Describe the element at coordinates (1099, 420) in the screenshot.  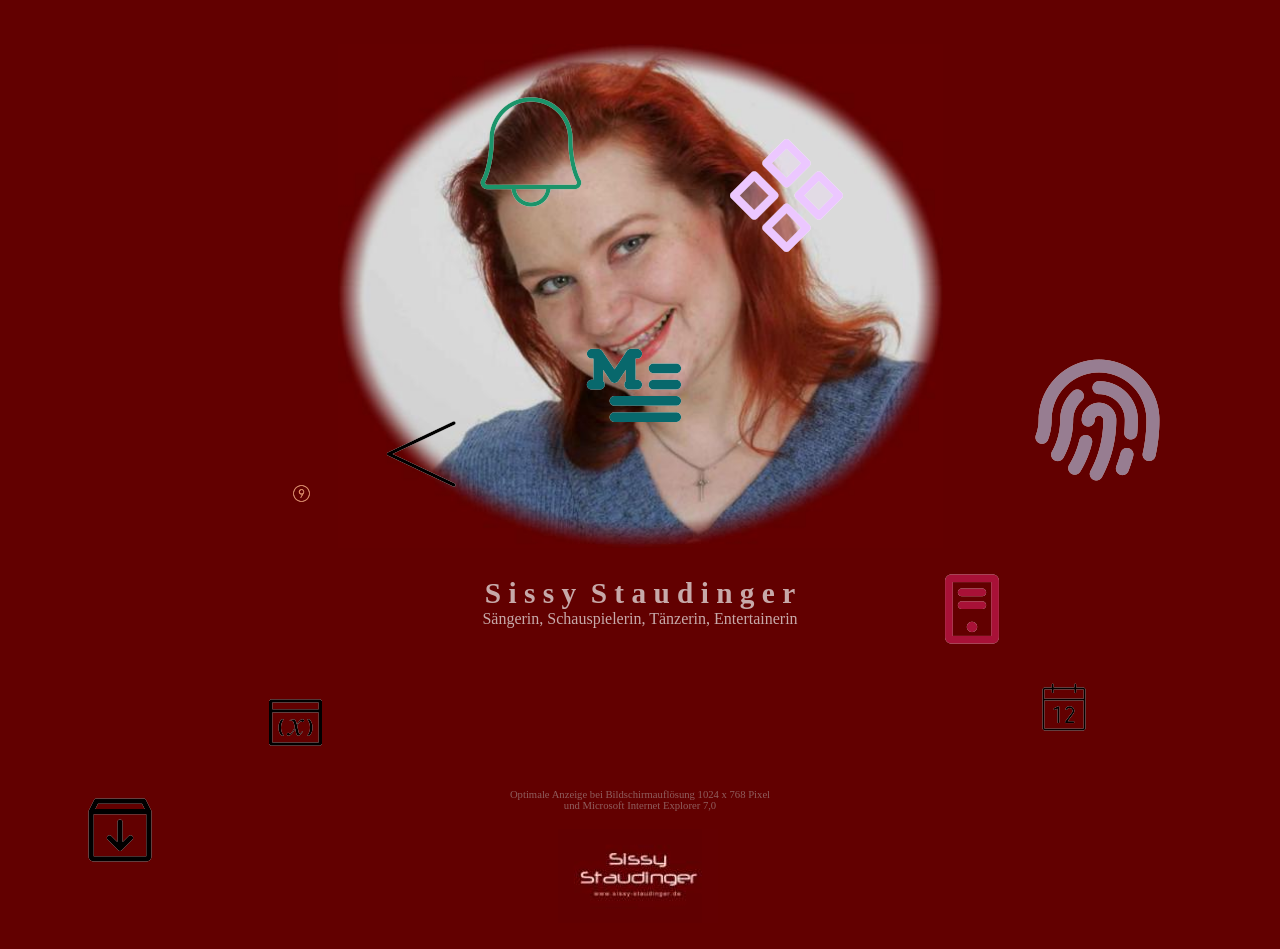
I see `authenticate with biometric fingerprint` at that location.